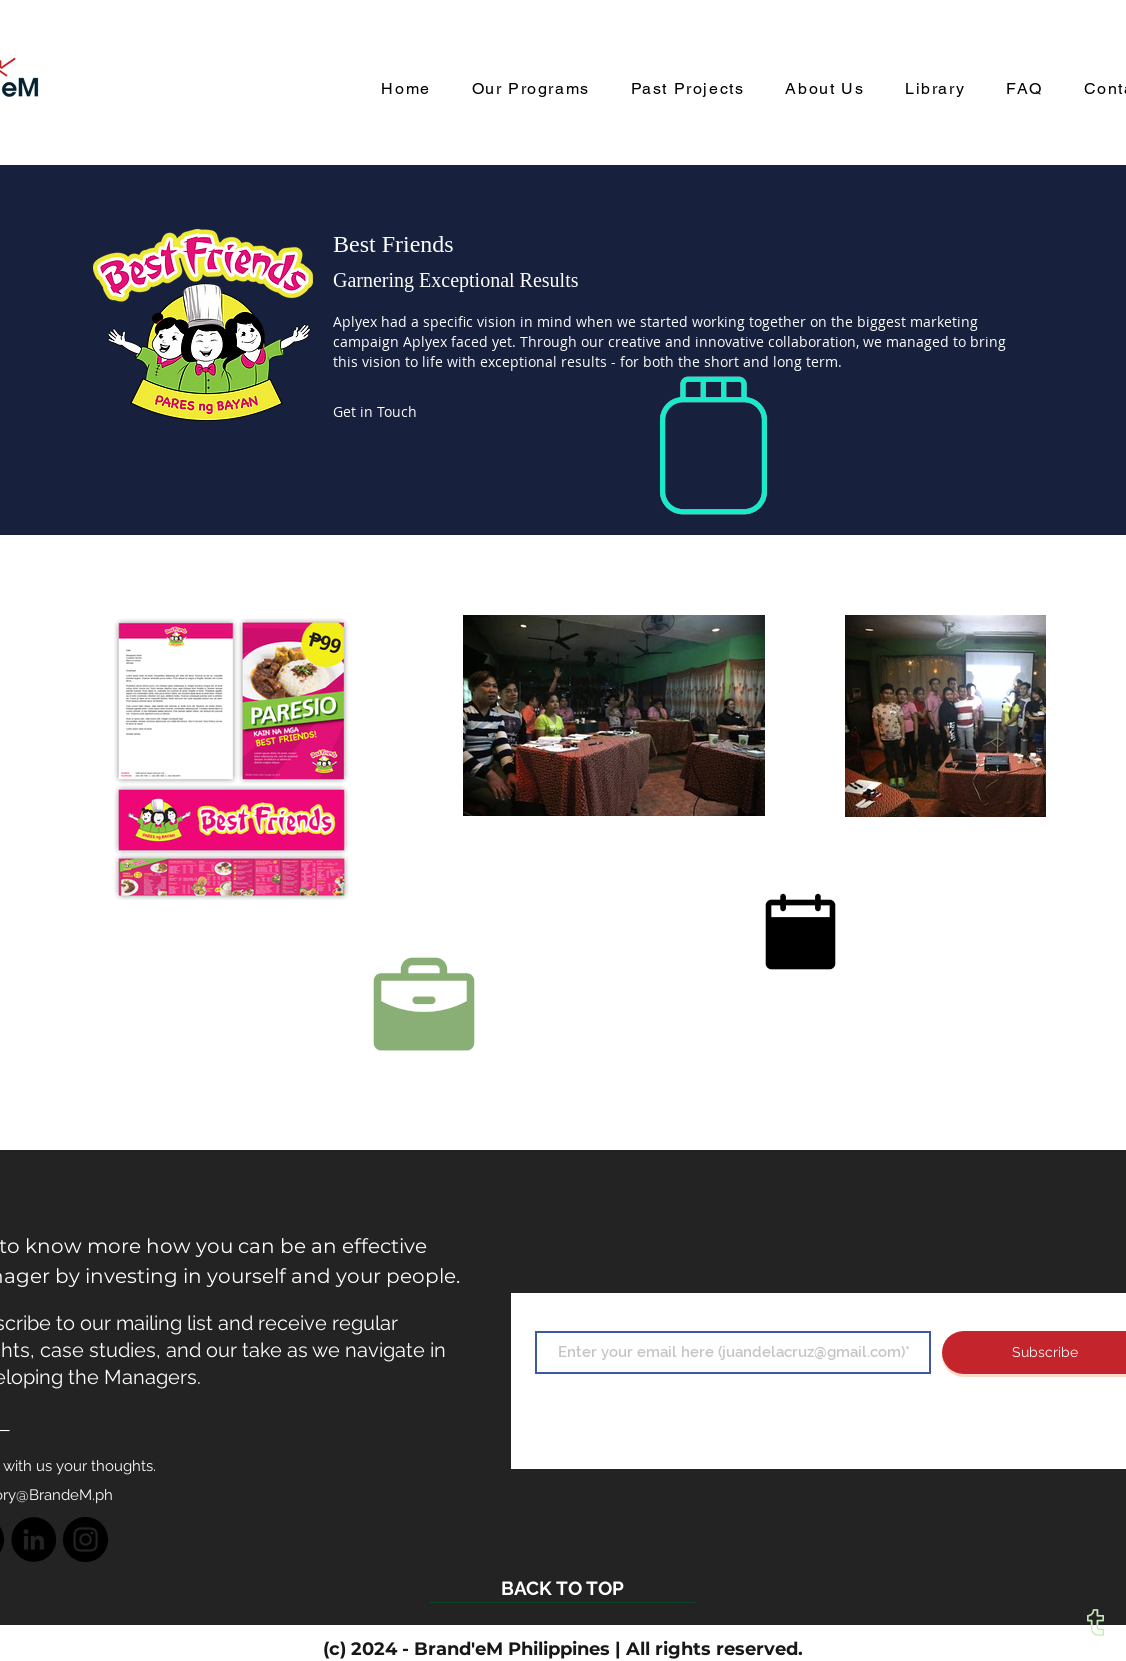  What do you see at coordinates (713, 445) in the screenshot?
I see `store or organize items in a container` at bounding box center [713, 445].